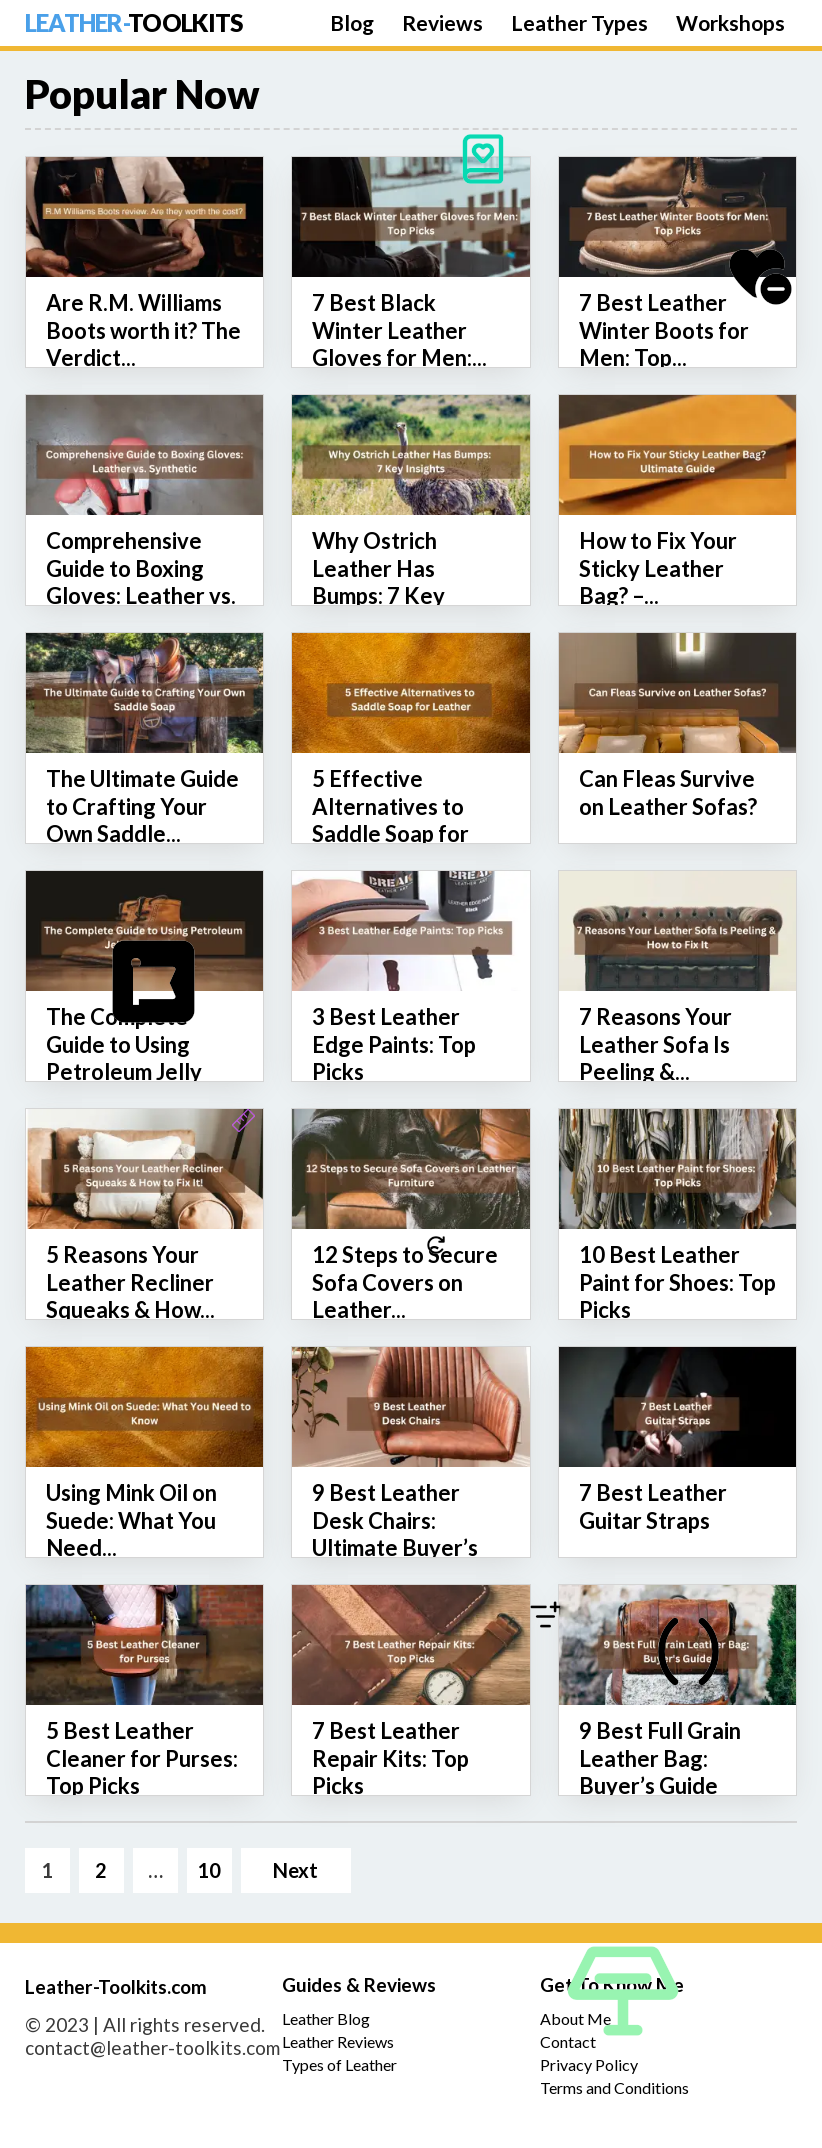 This screenshot has height=2148, width=822. I want to click on add a new filter to the list, so click(545, 1616).